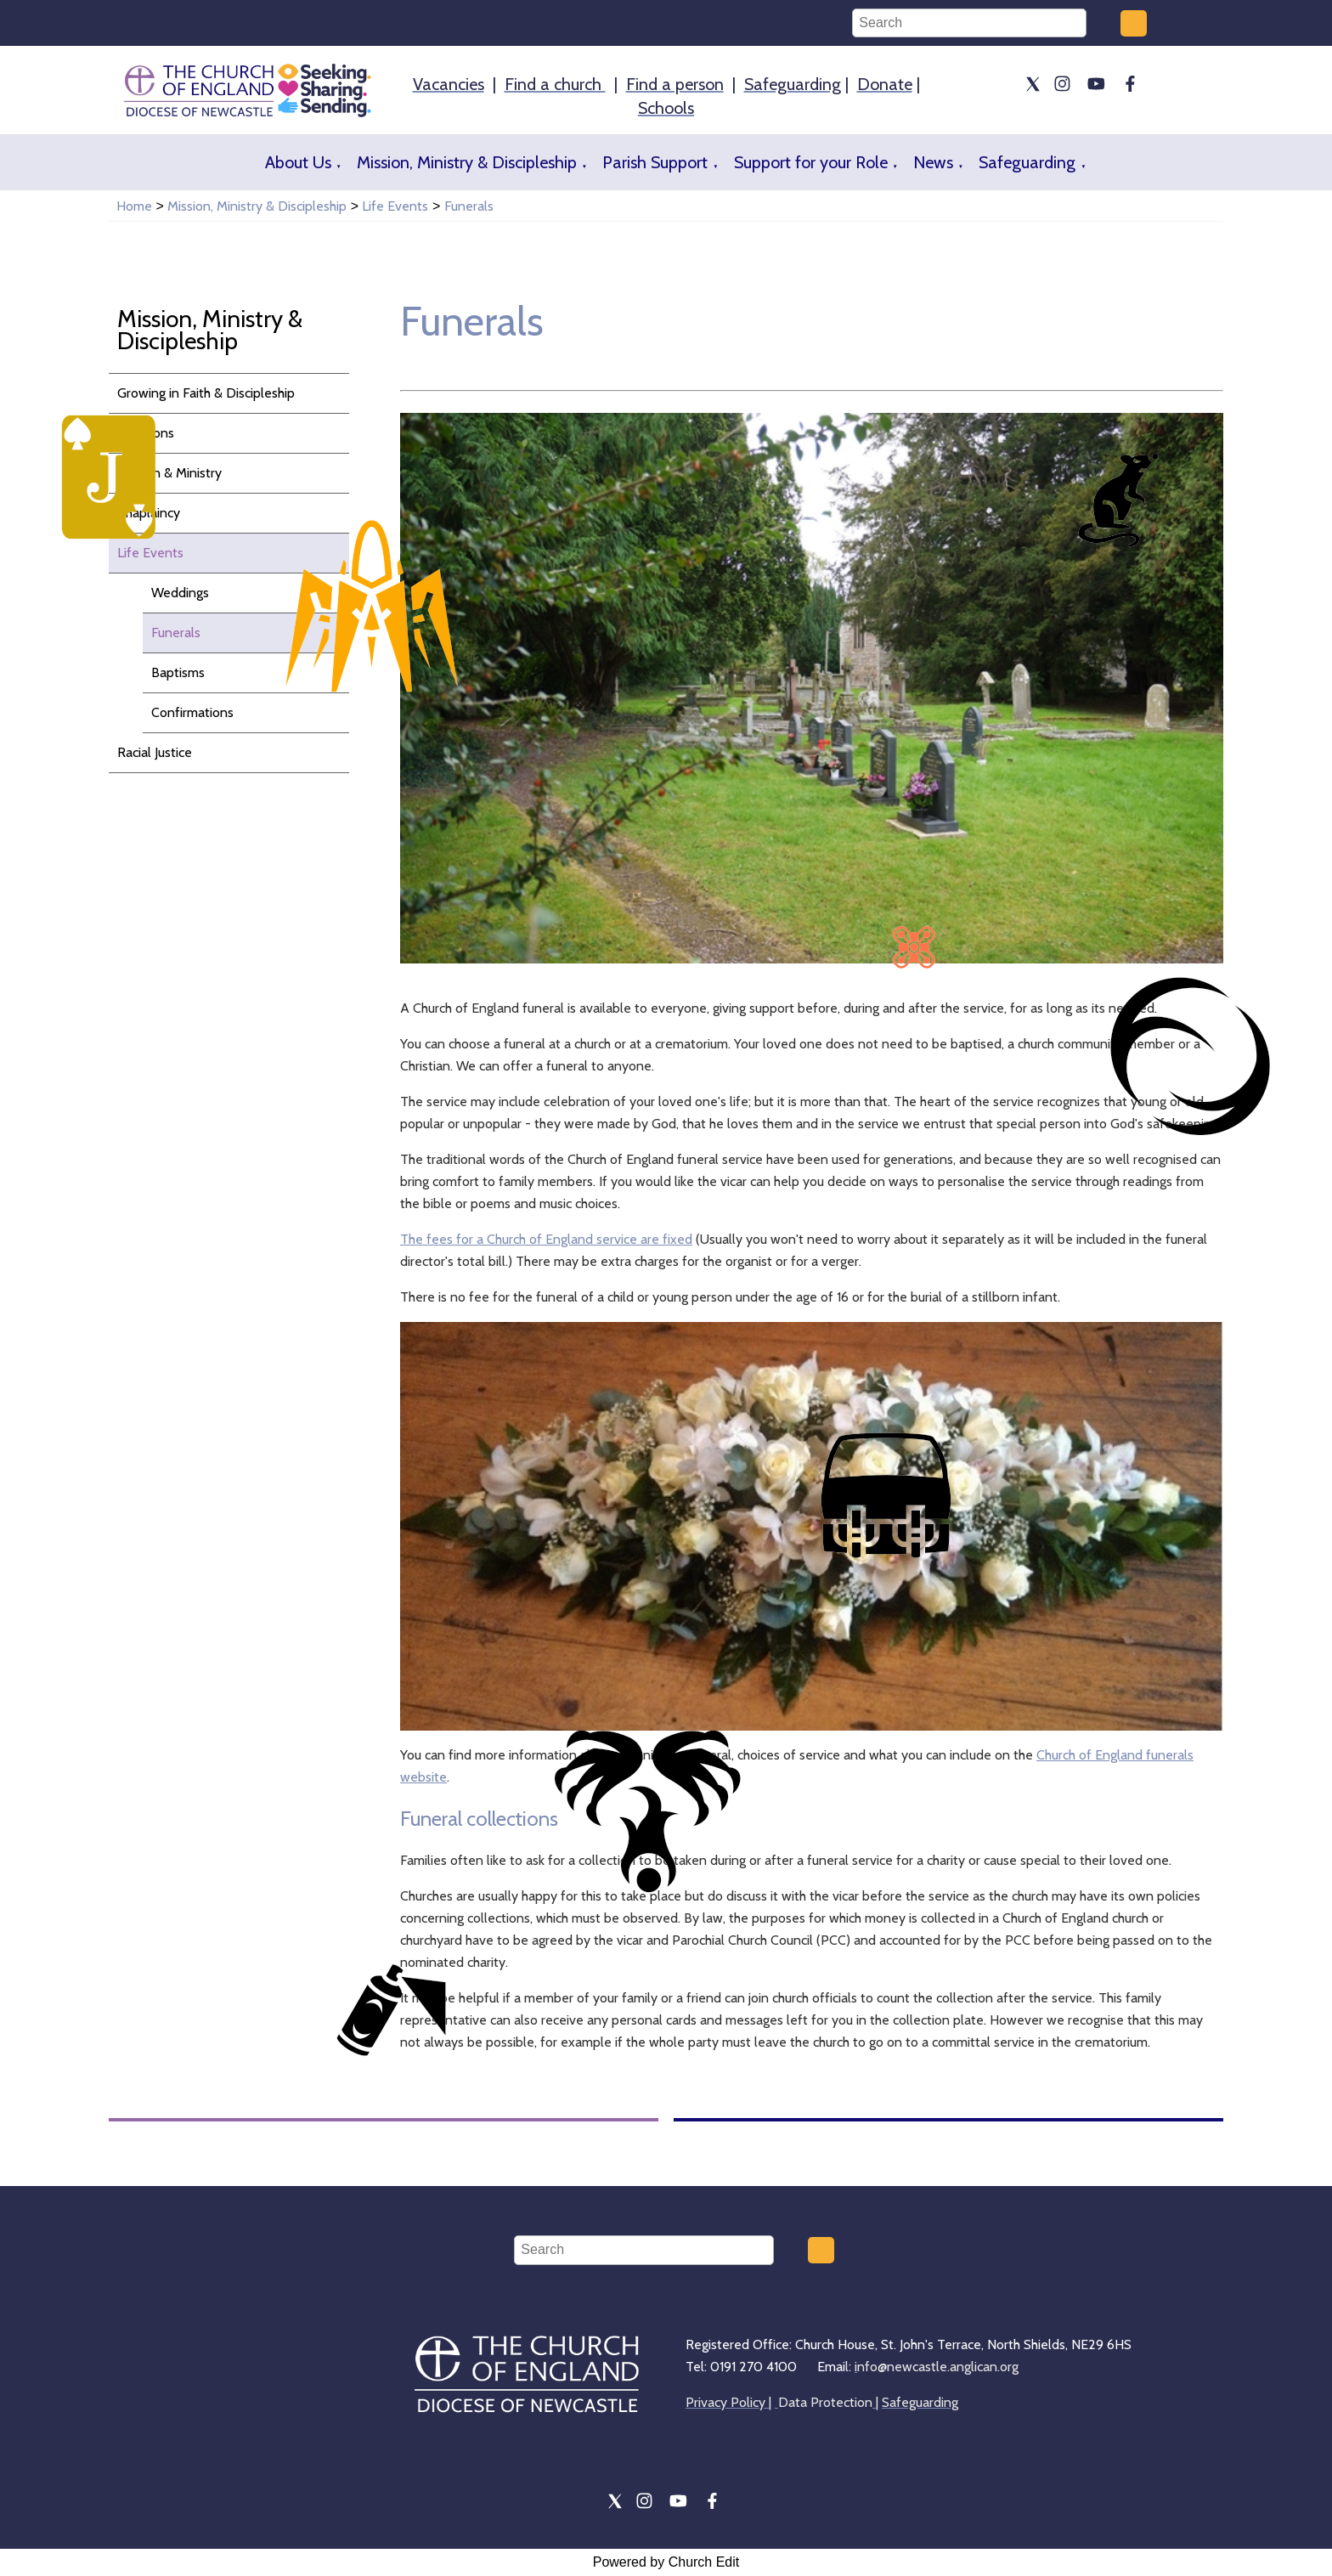  I want to click on a network or connected nodes icon, so click(914, 947).